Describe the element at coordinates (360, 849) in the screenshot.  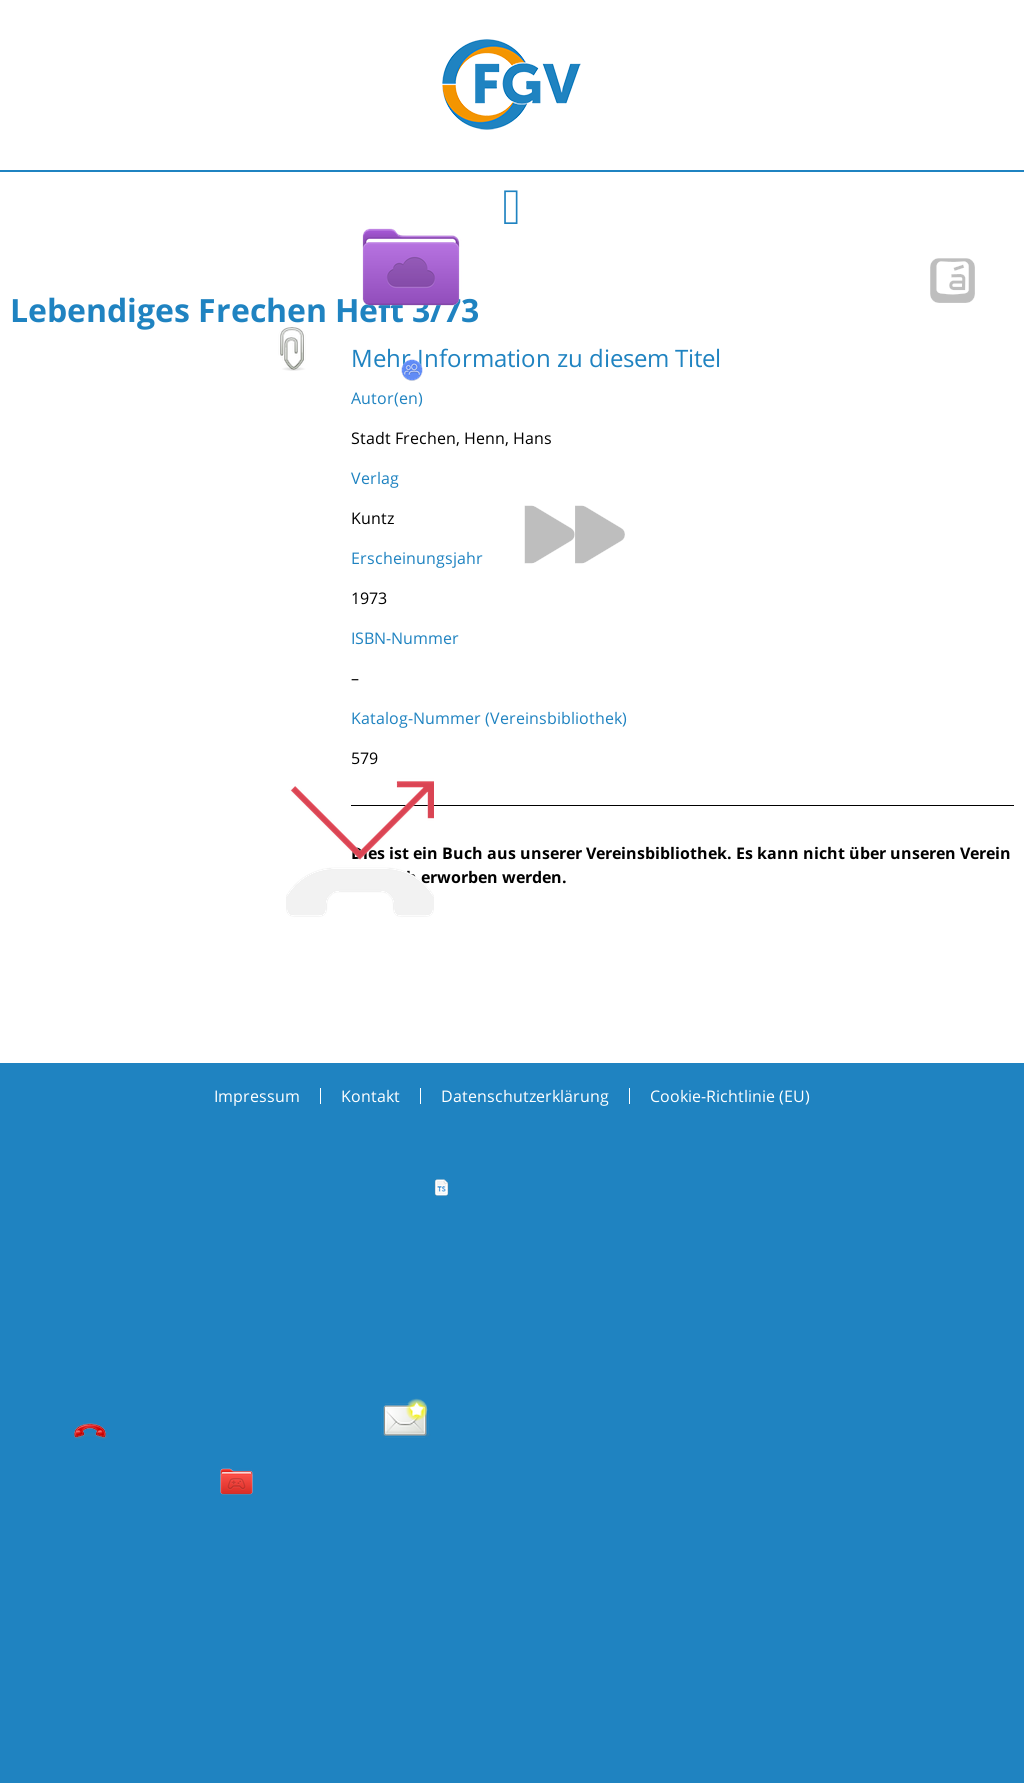
I see `indicates a missed incoming call` at that location.